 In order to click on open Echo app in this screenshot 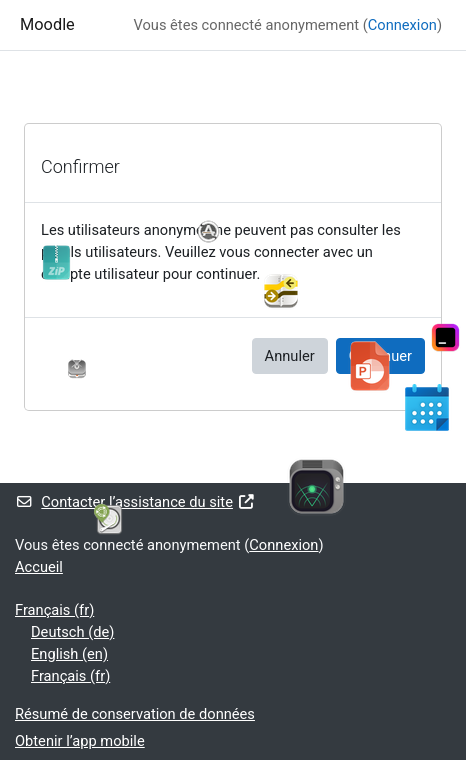, I will do `click(316, 486)`.